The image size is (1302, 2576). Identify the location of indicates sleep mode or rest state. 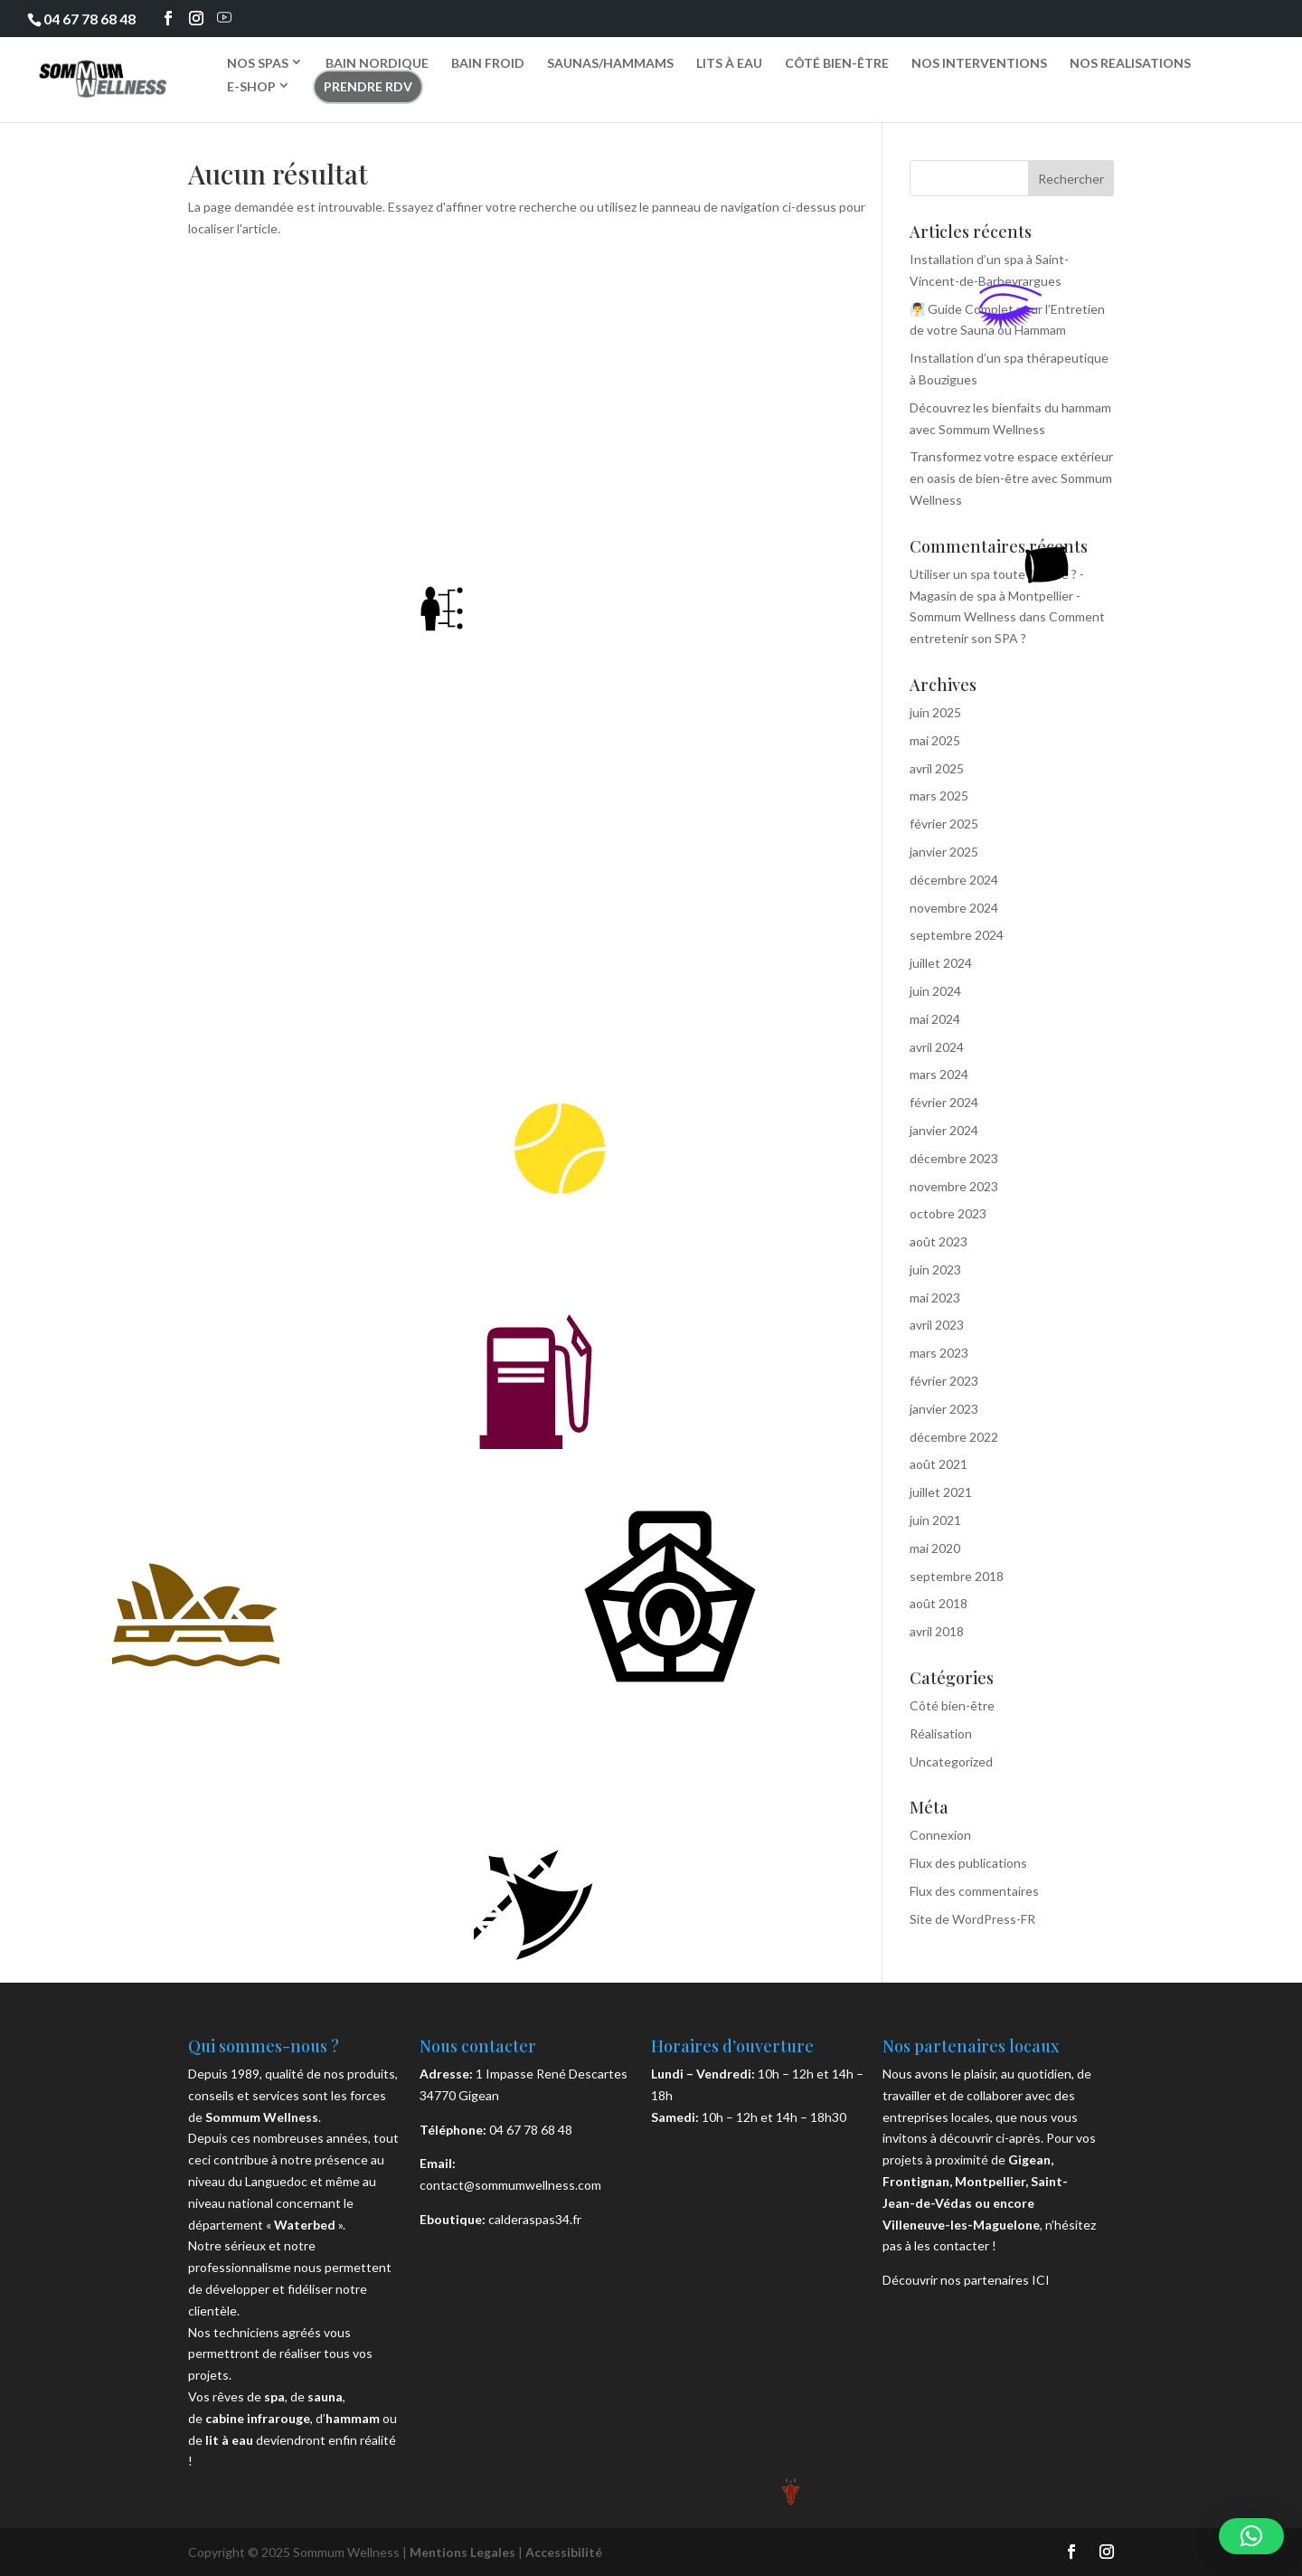
(1046, 564).